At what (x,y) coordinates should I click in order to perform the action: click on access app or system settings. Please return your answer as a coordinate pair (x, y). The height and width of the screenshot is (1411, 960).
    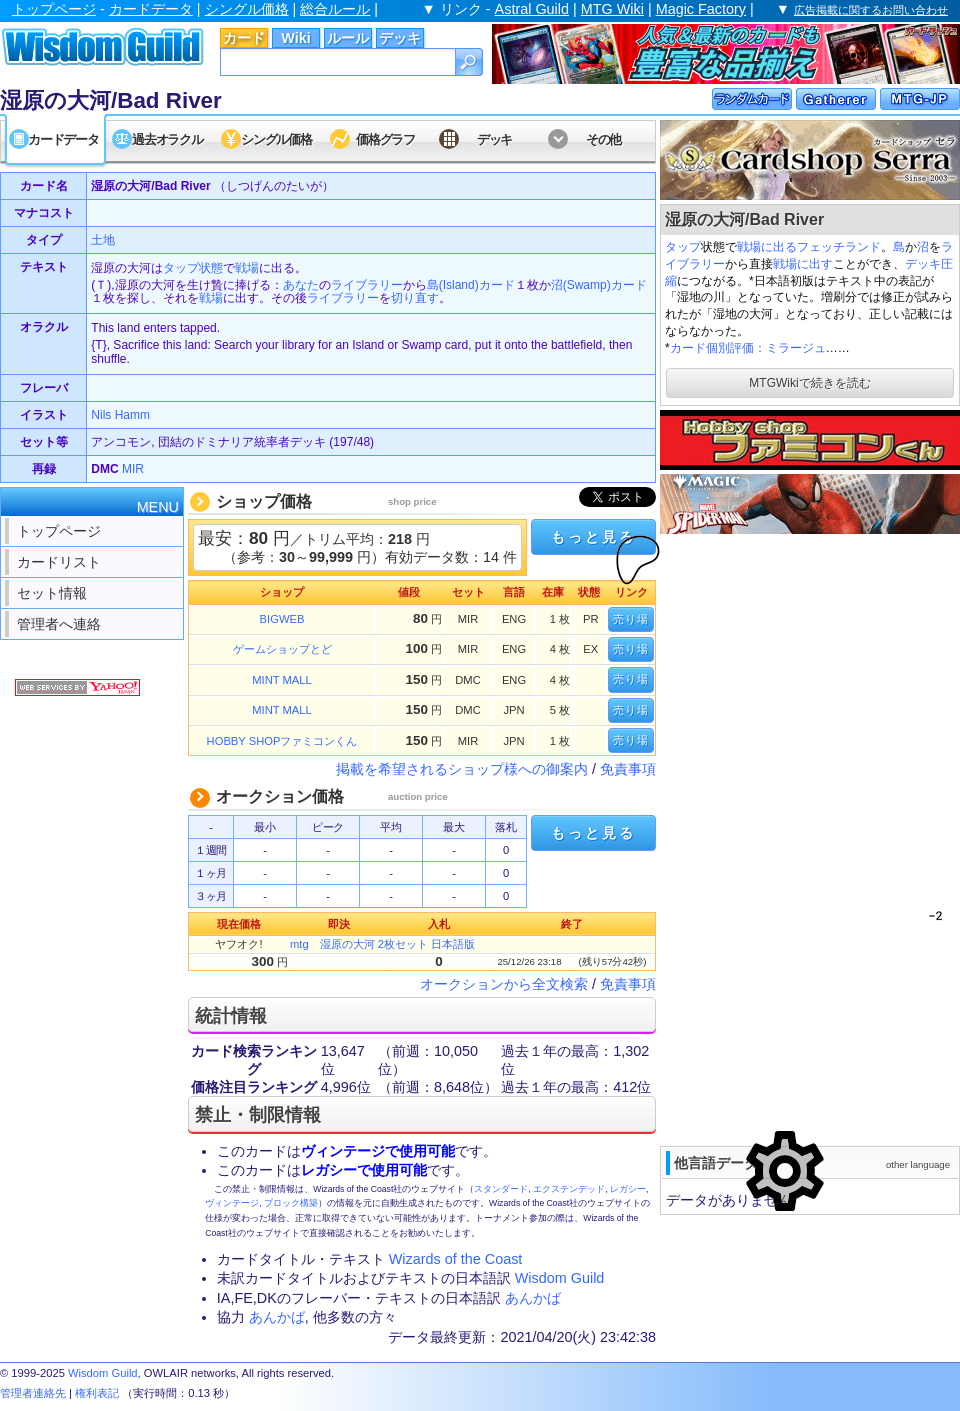
    Looking at the image, I should click on (785, 1171).